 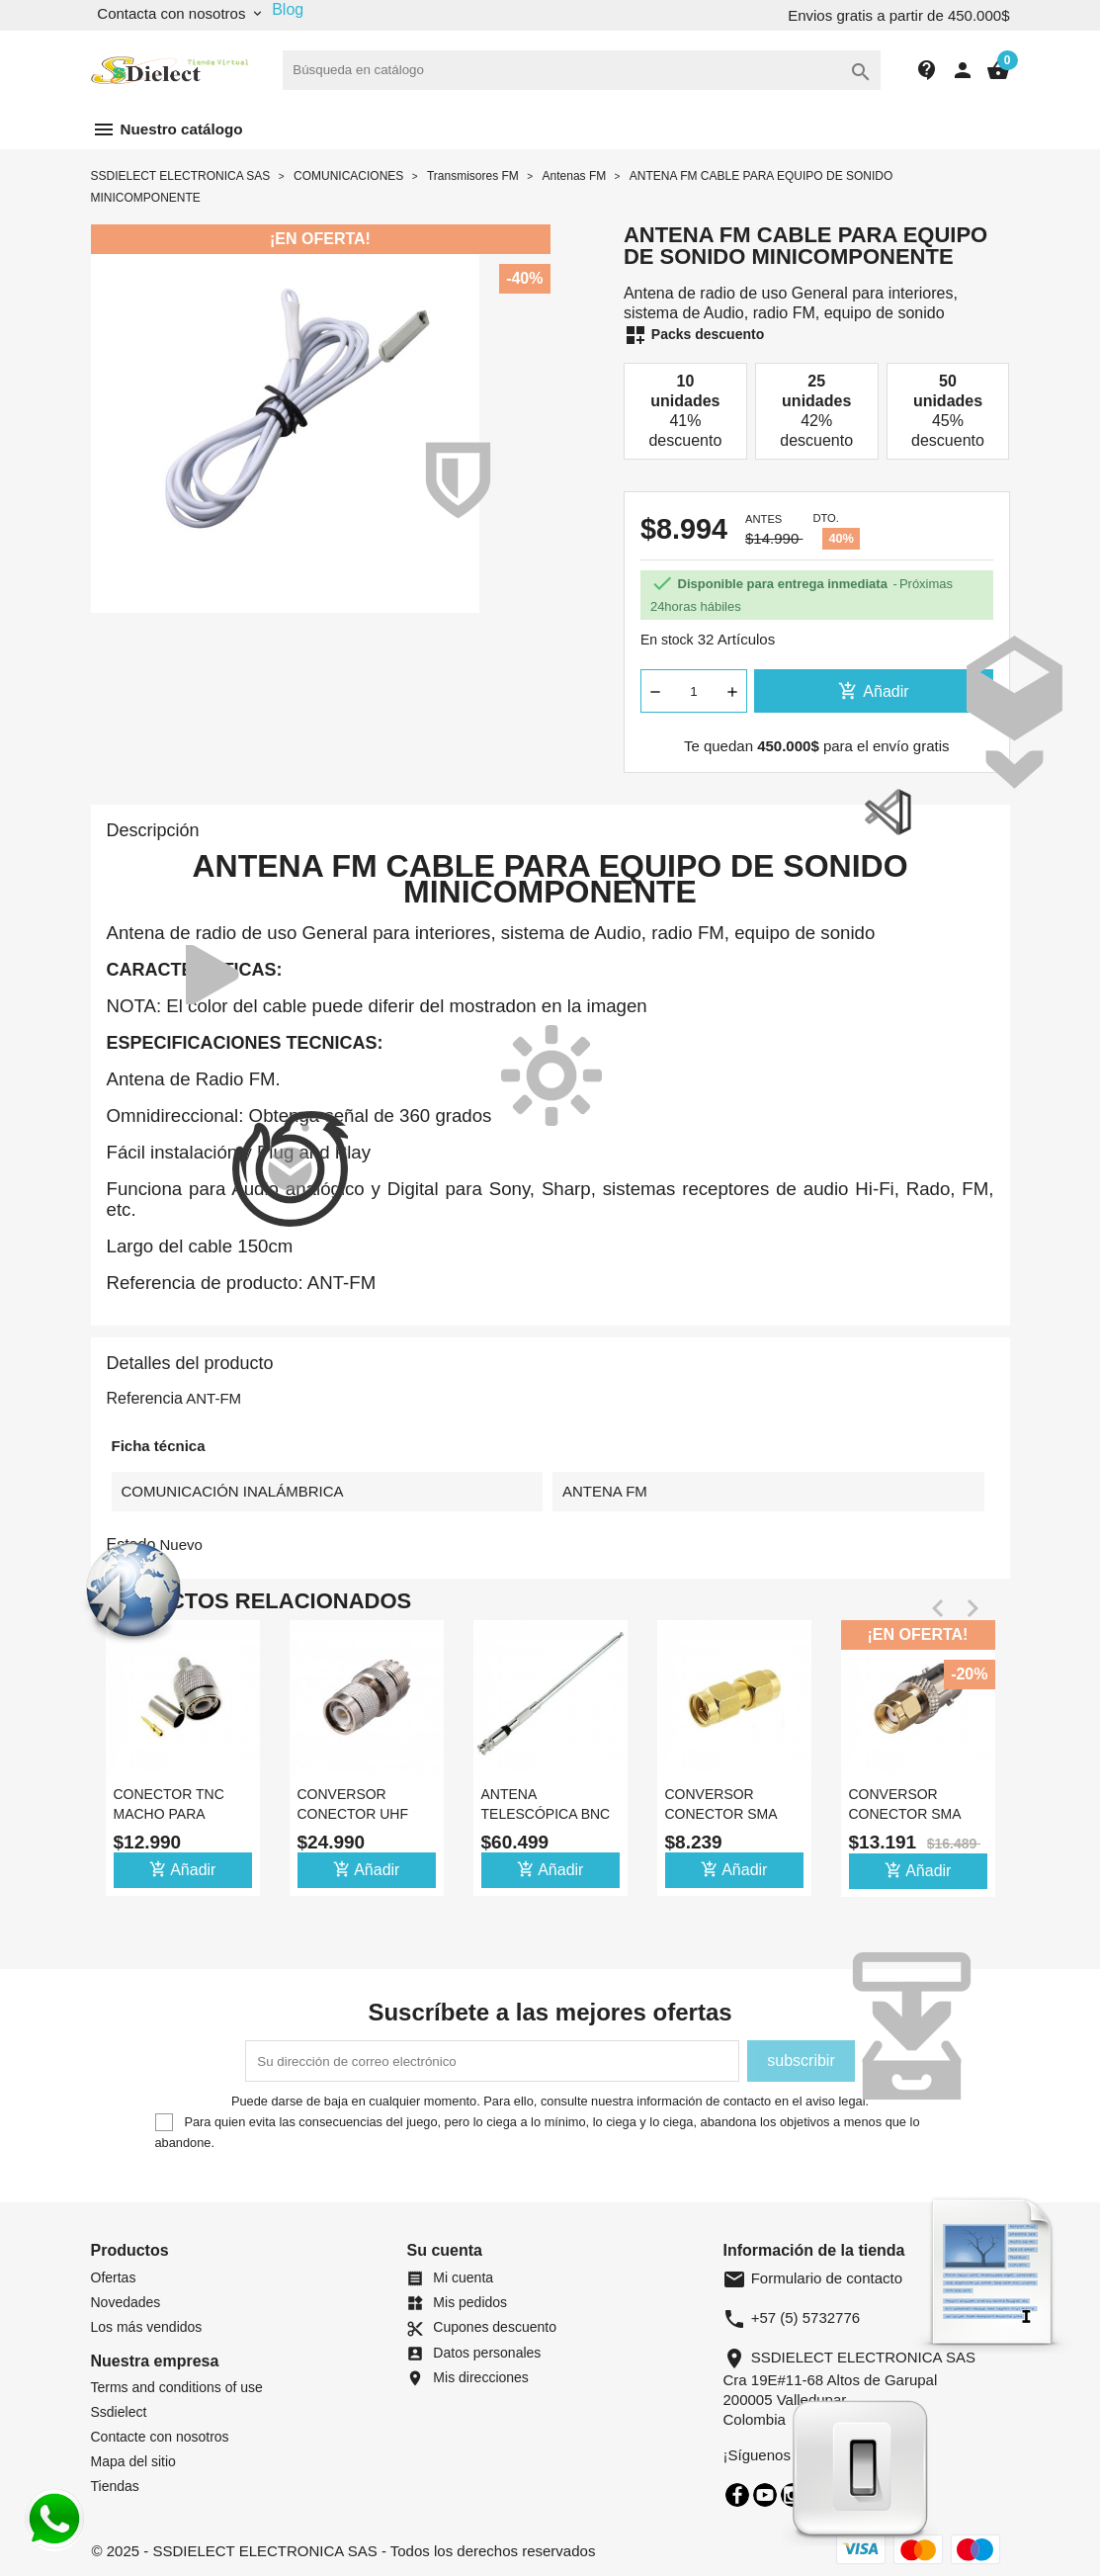 What do you see at coordinates (888, 812) in the screenshot?
I see `open visual studio code` at bounding box center [888, 812].